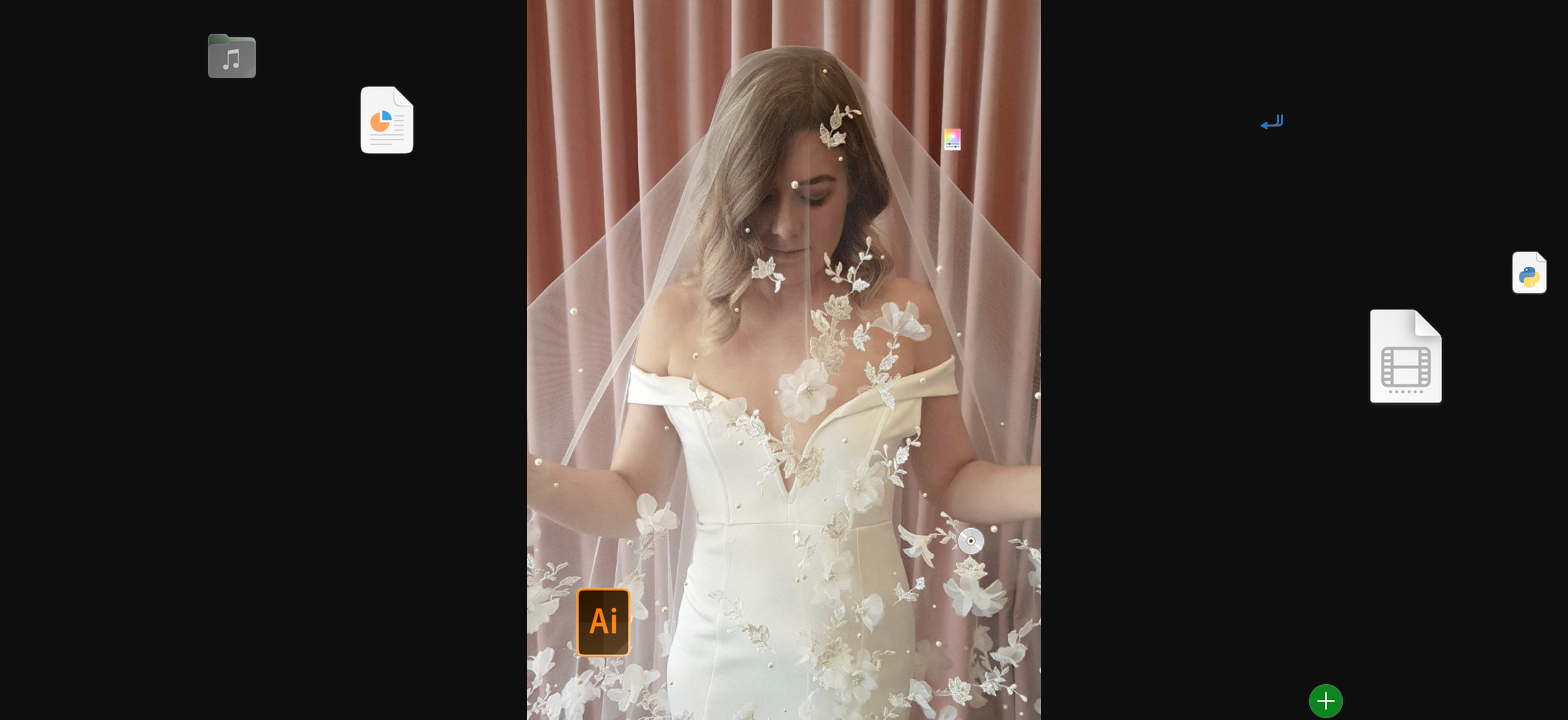 The height and width of the screenshot is (720, 1568). I want to click on a python script or source code file, so click(1529, 272).